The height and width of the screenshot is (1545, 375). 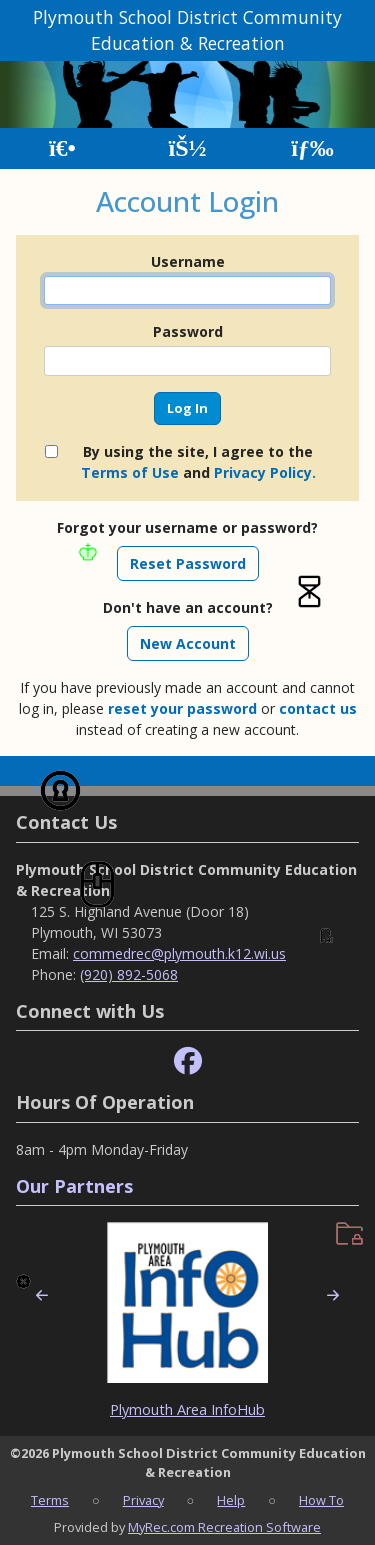 I want to click on access a password-protected folder, so click(x=349, y=1233).